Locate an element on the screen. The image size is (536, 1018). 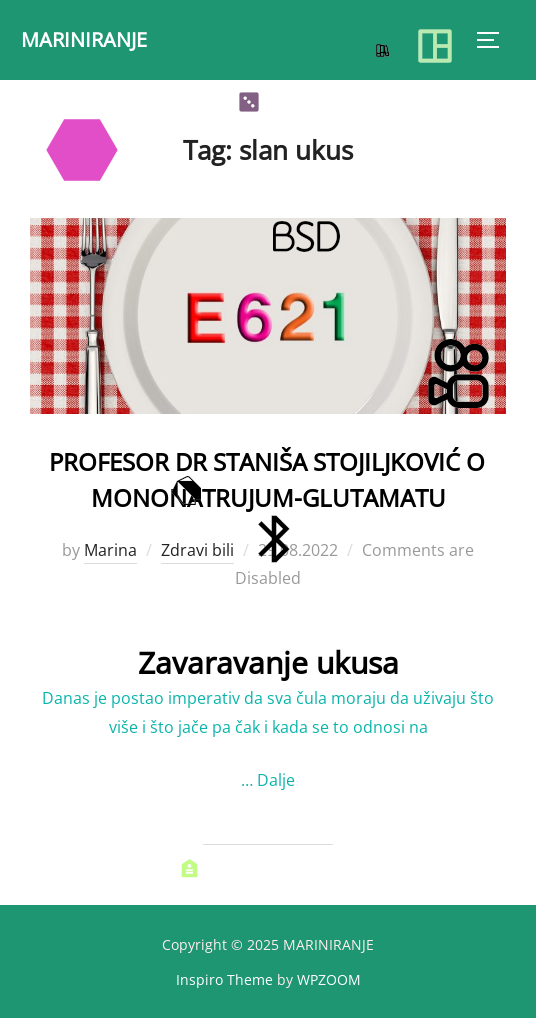
browse your digital library is located at coordinates (382, 50).